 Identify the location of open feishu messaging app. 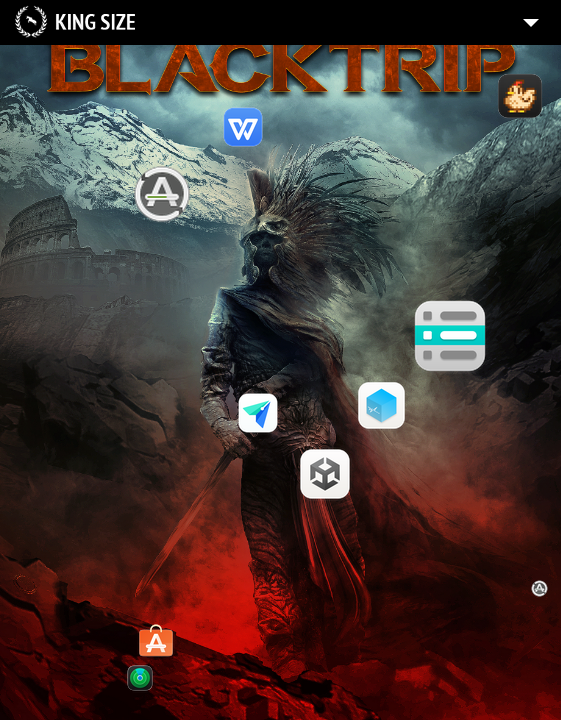
(258, 413).